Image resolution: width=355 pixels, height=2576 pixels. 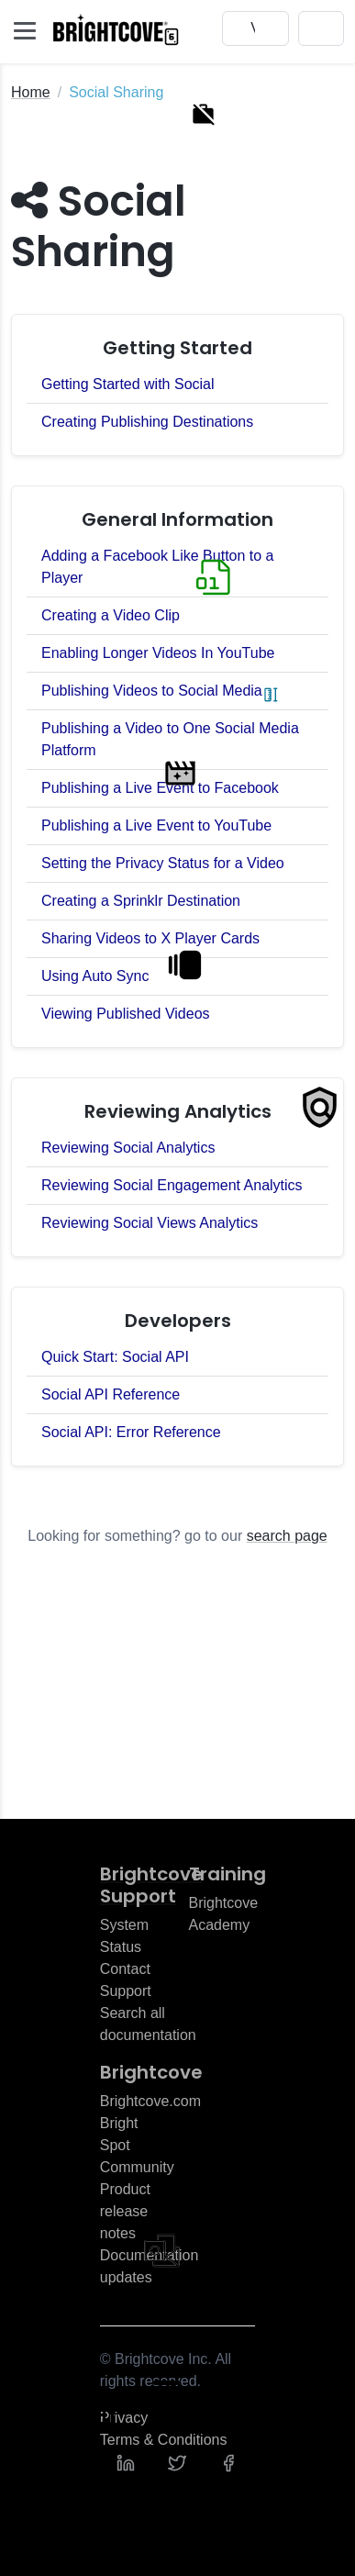 I want to click on apply filters or effects to a video, so click(x=180, y=773).